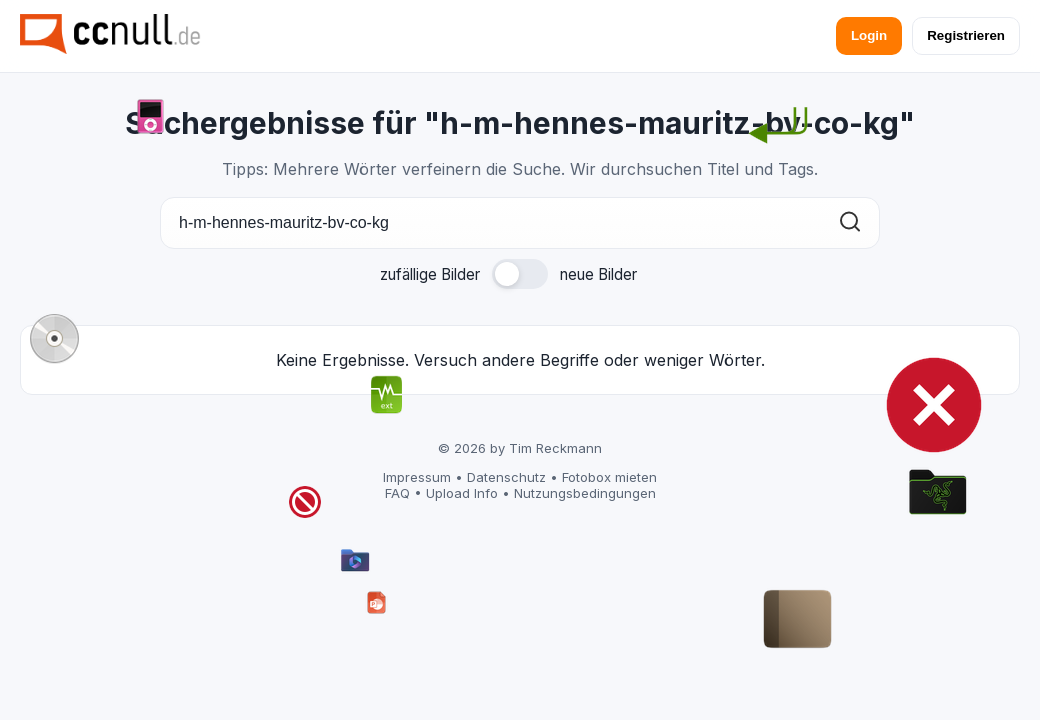 The width and height of the screenshot is (1040, 720). I want to click on access desktop folder, so click(797, 616).